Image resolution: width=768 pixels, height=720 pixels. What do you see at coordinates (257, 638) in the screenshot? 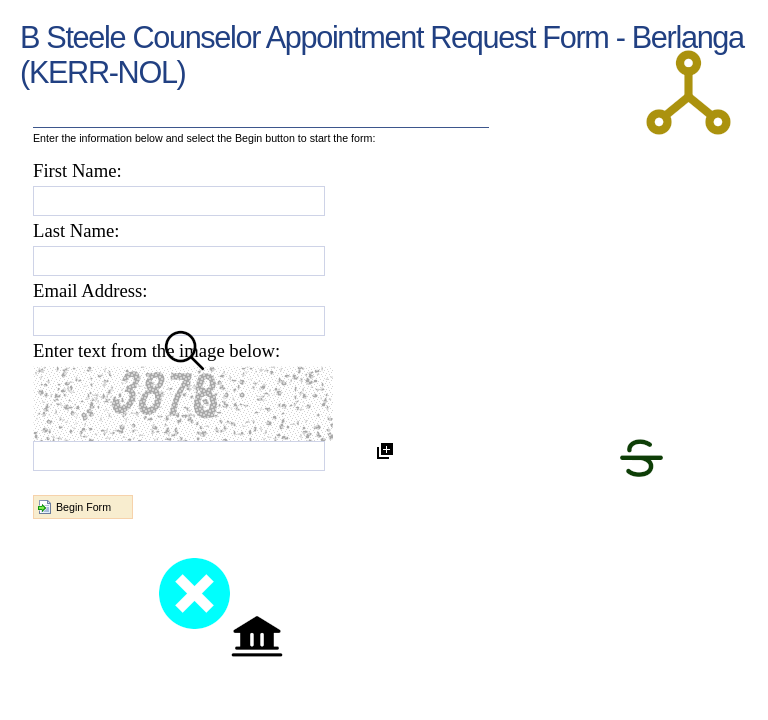
I see `access banking or financial services` at bounding box center [257, 638].